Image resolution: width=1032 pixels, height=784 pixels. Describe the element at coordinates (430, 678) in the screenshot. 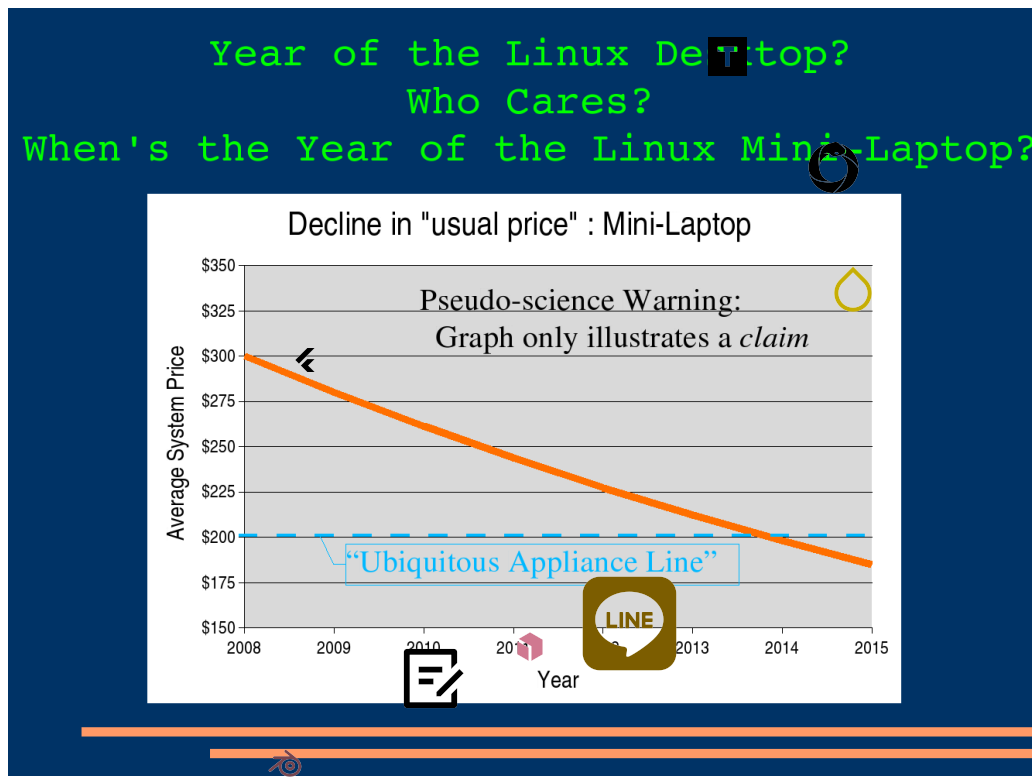

I see `edit or compose a draft document` at that location.